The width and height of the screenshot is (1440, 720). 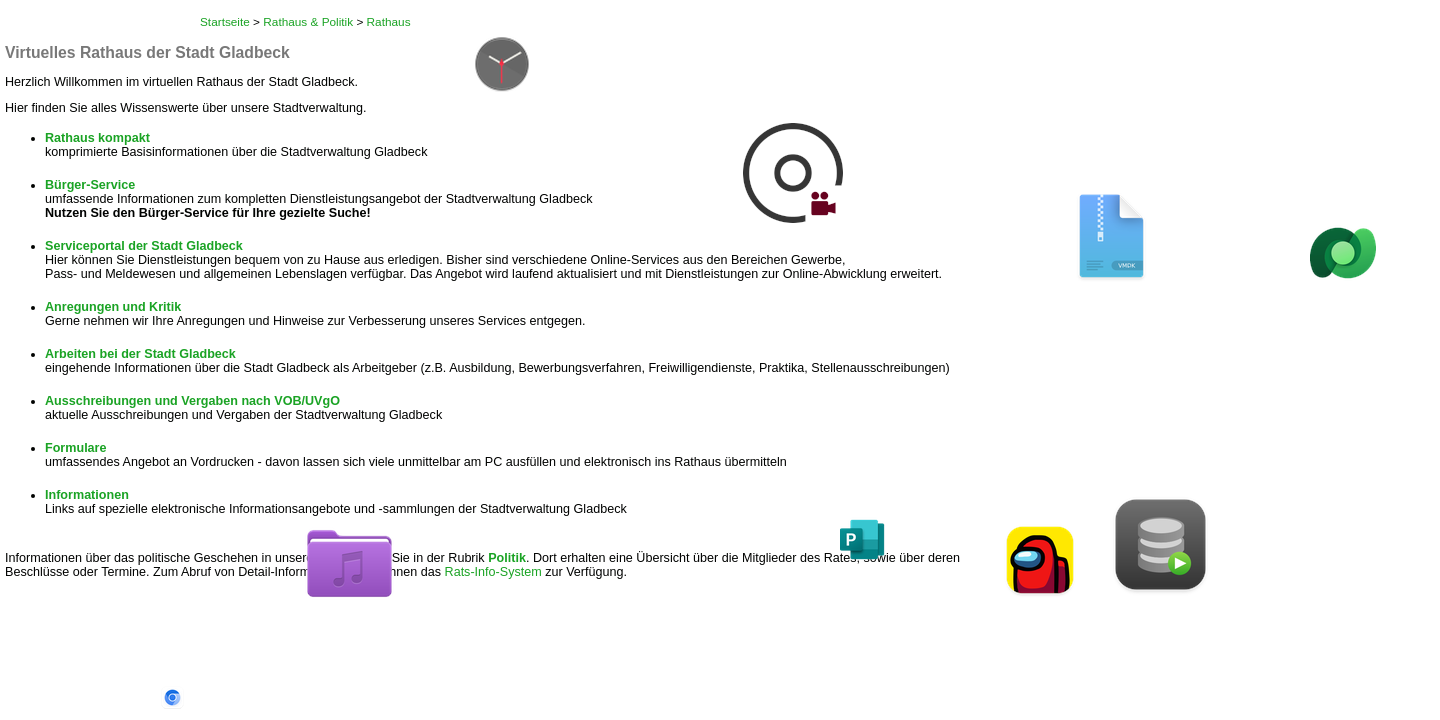 What do you see at coordinates (1040, 560) in the screenshot?
I see `launch Among Us game` at bounding box center [1040, 560].